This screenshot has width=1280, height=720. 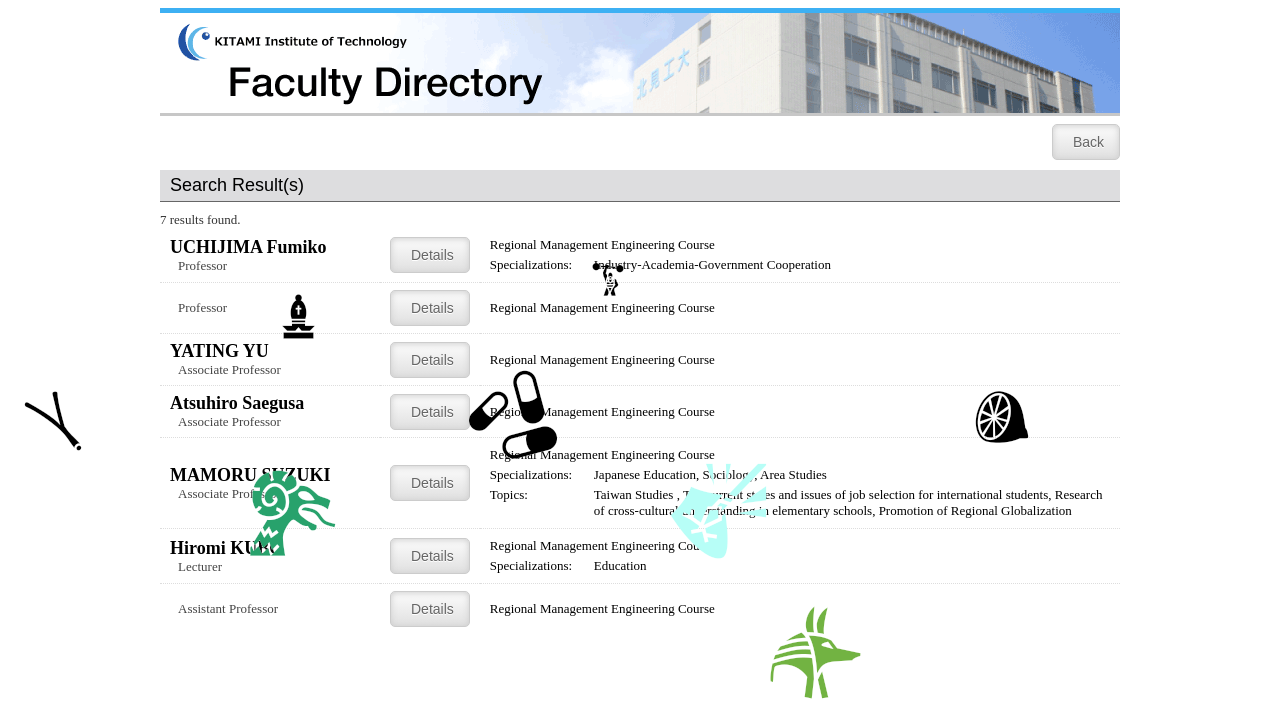 What do you see at coordinates (718, 511) in the screenshot?
I see `indicates damage taken or shield breaking` at bounding box center [718, 511].